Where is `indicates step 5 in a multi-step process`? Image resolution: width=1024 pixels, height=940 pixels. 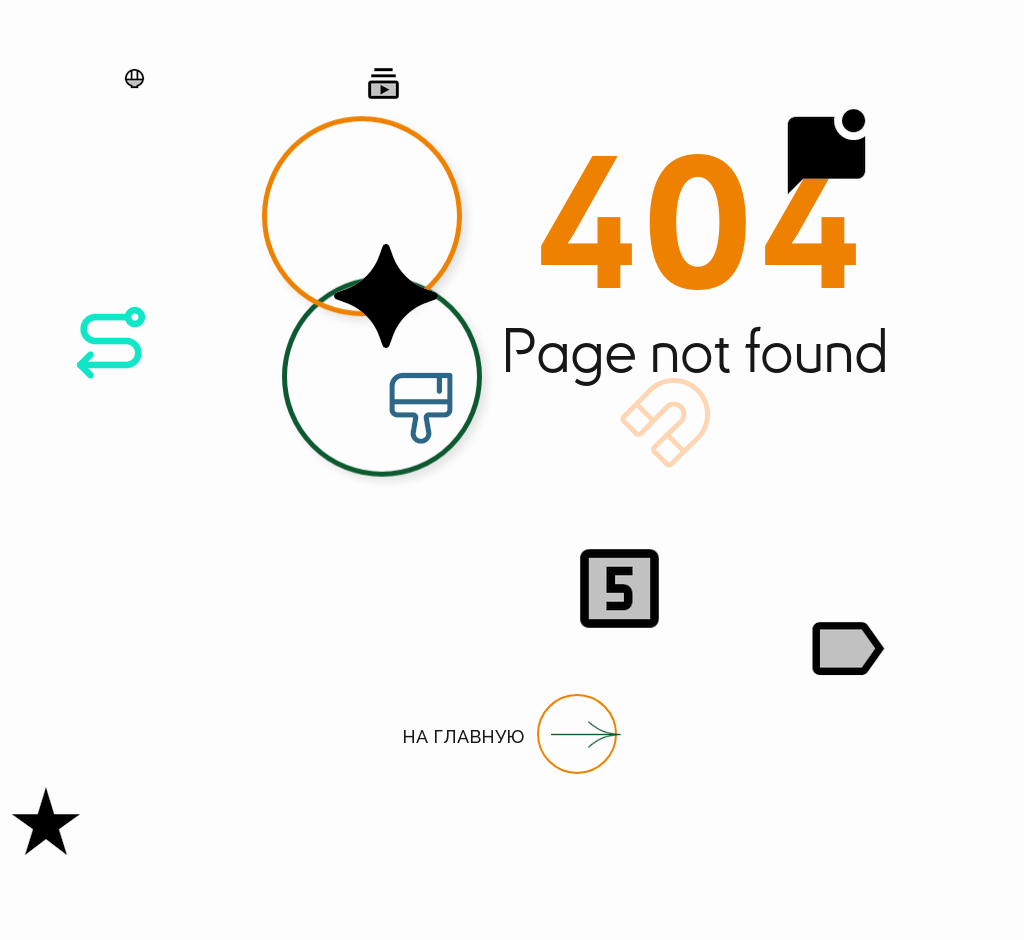 indicates step 5 in a multi-step process is located at coordinates (619, 588).